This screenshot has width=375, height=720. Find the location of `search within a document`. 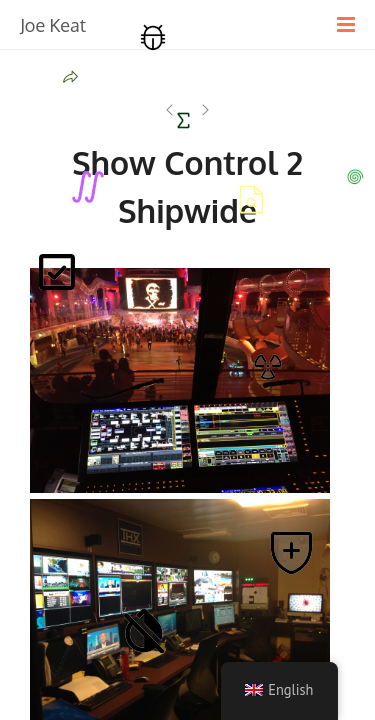

search within a document is located at coordinates (251, 199).